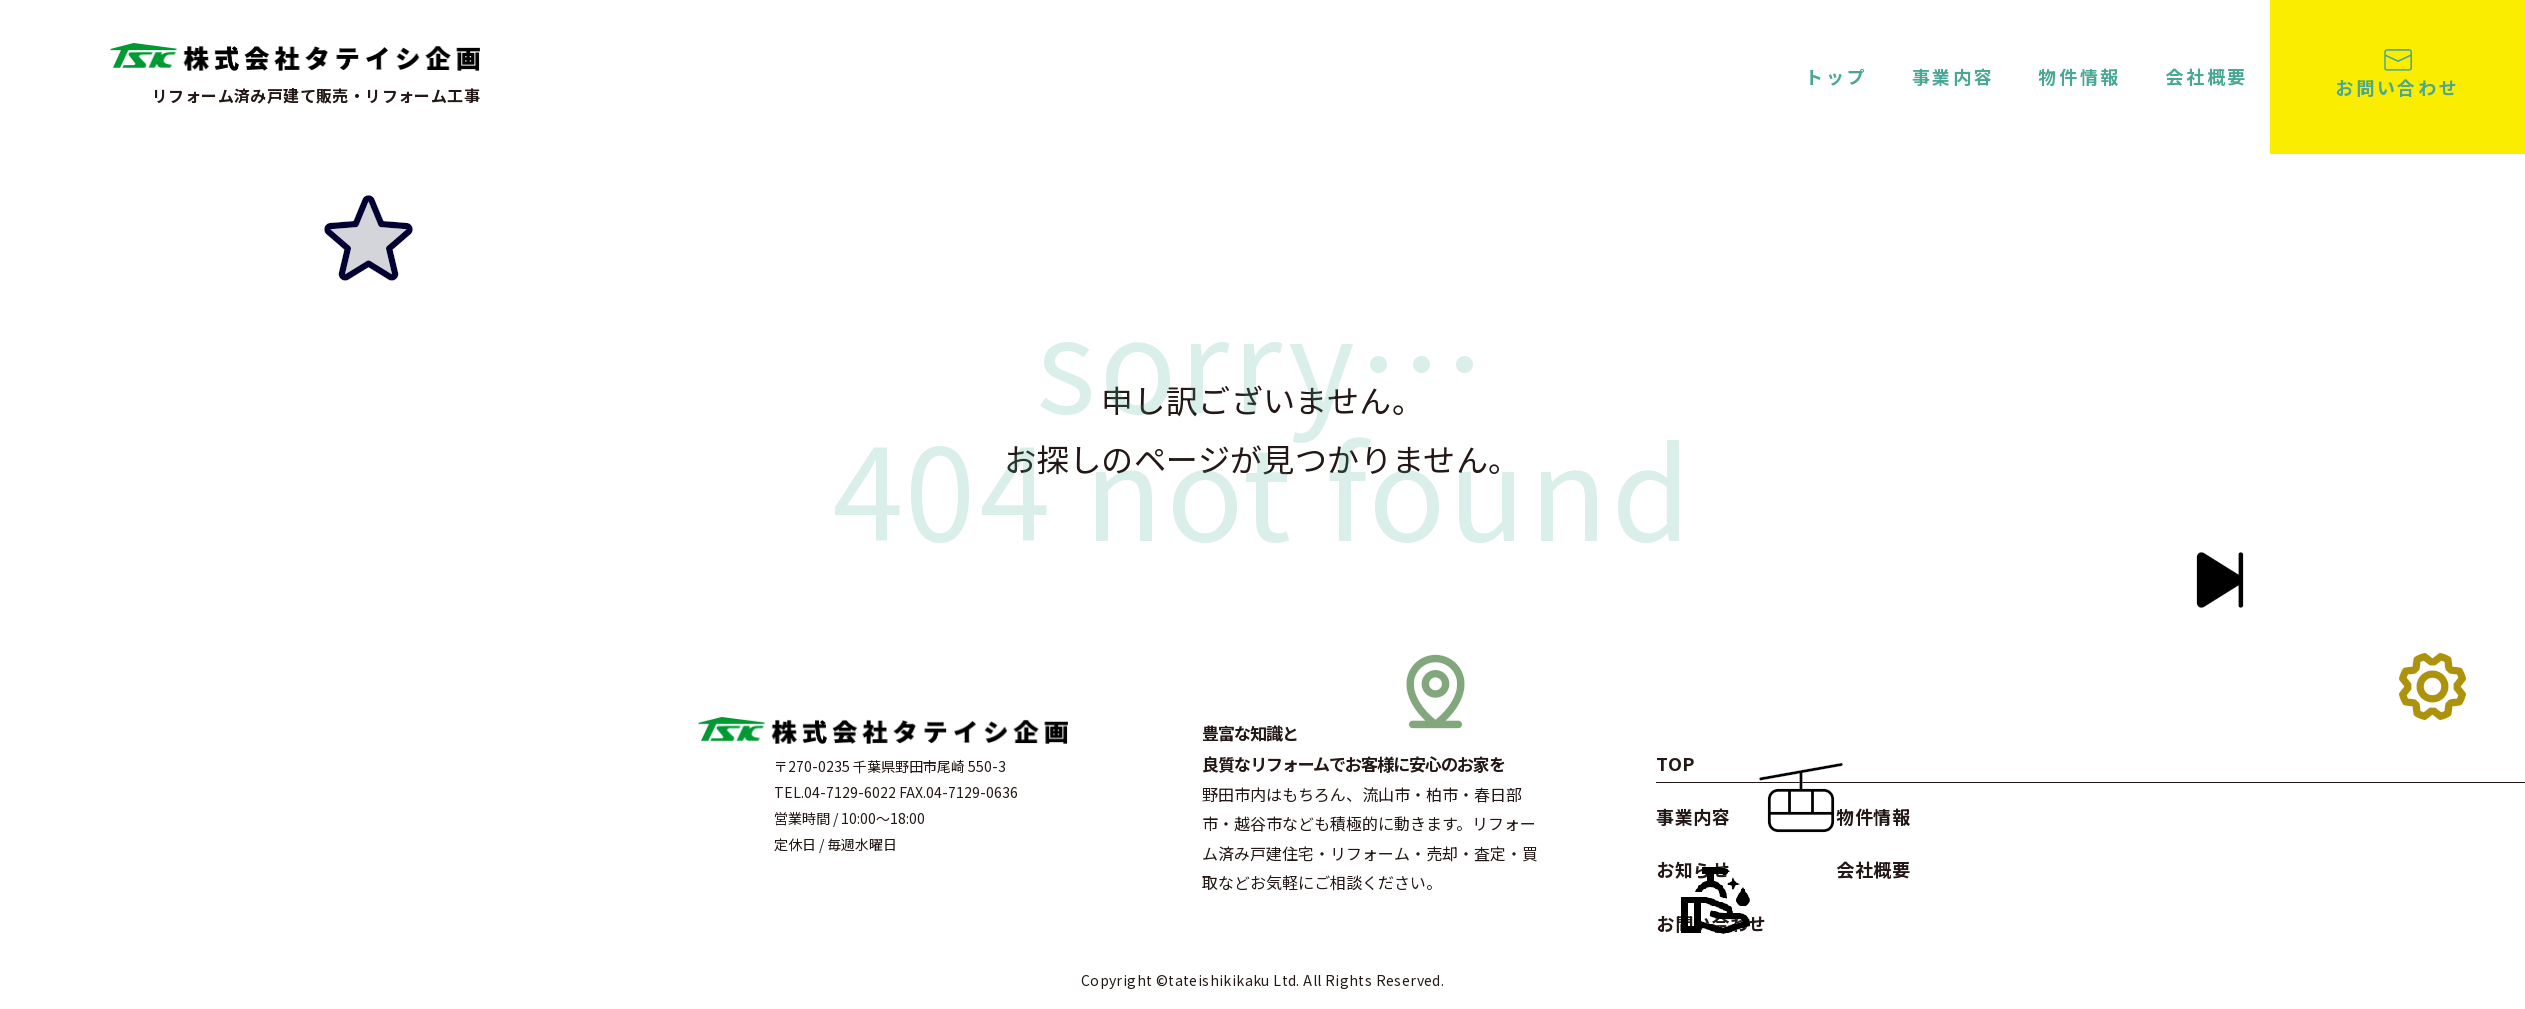 The height and width of the screenshot is (1009, 2525). What do you see at coordinates (1717, 900) in the screenshot?
I see `hand hygiene or sanitization reminder` at bounding box center [1717, 900].